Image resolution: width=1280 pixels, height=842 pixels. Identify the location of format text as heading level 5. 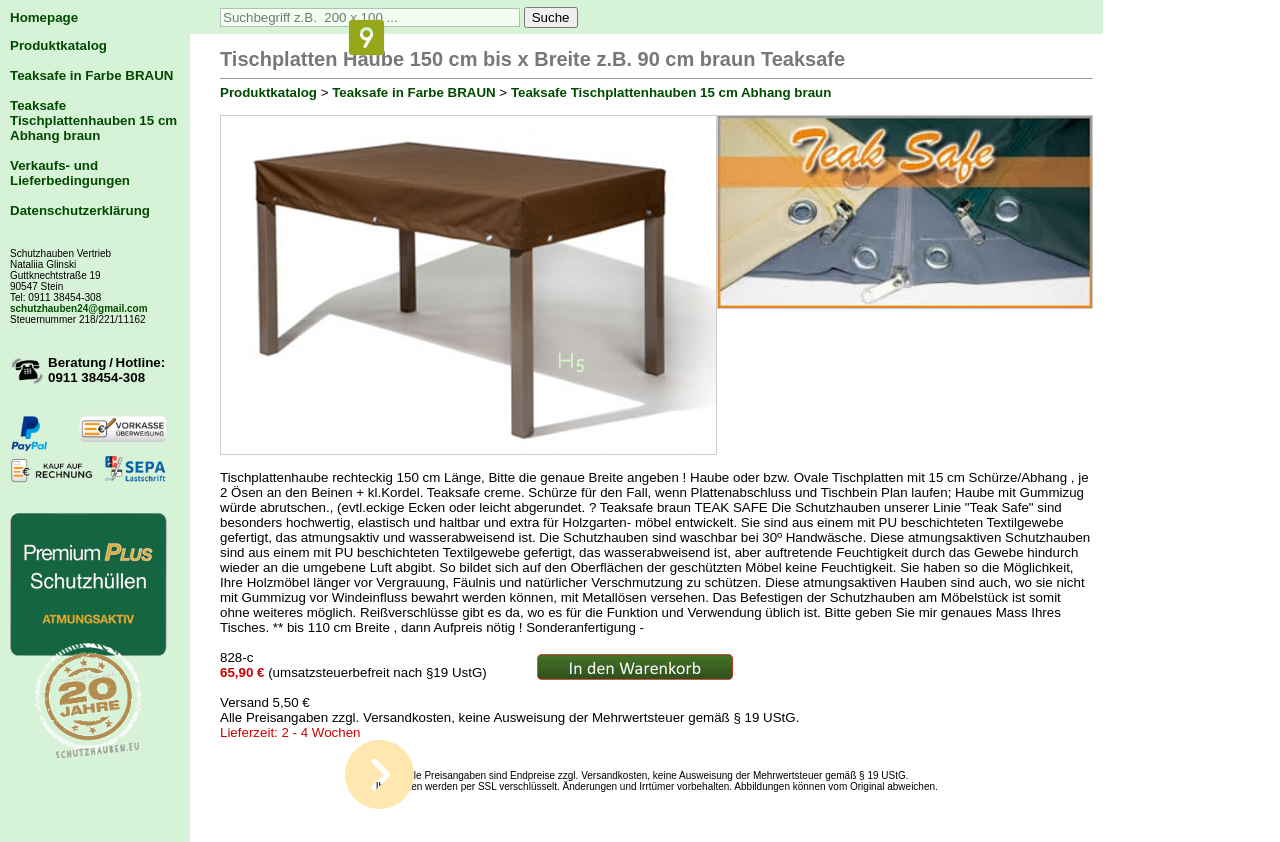
(570, 362).